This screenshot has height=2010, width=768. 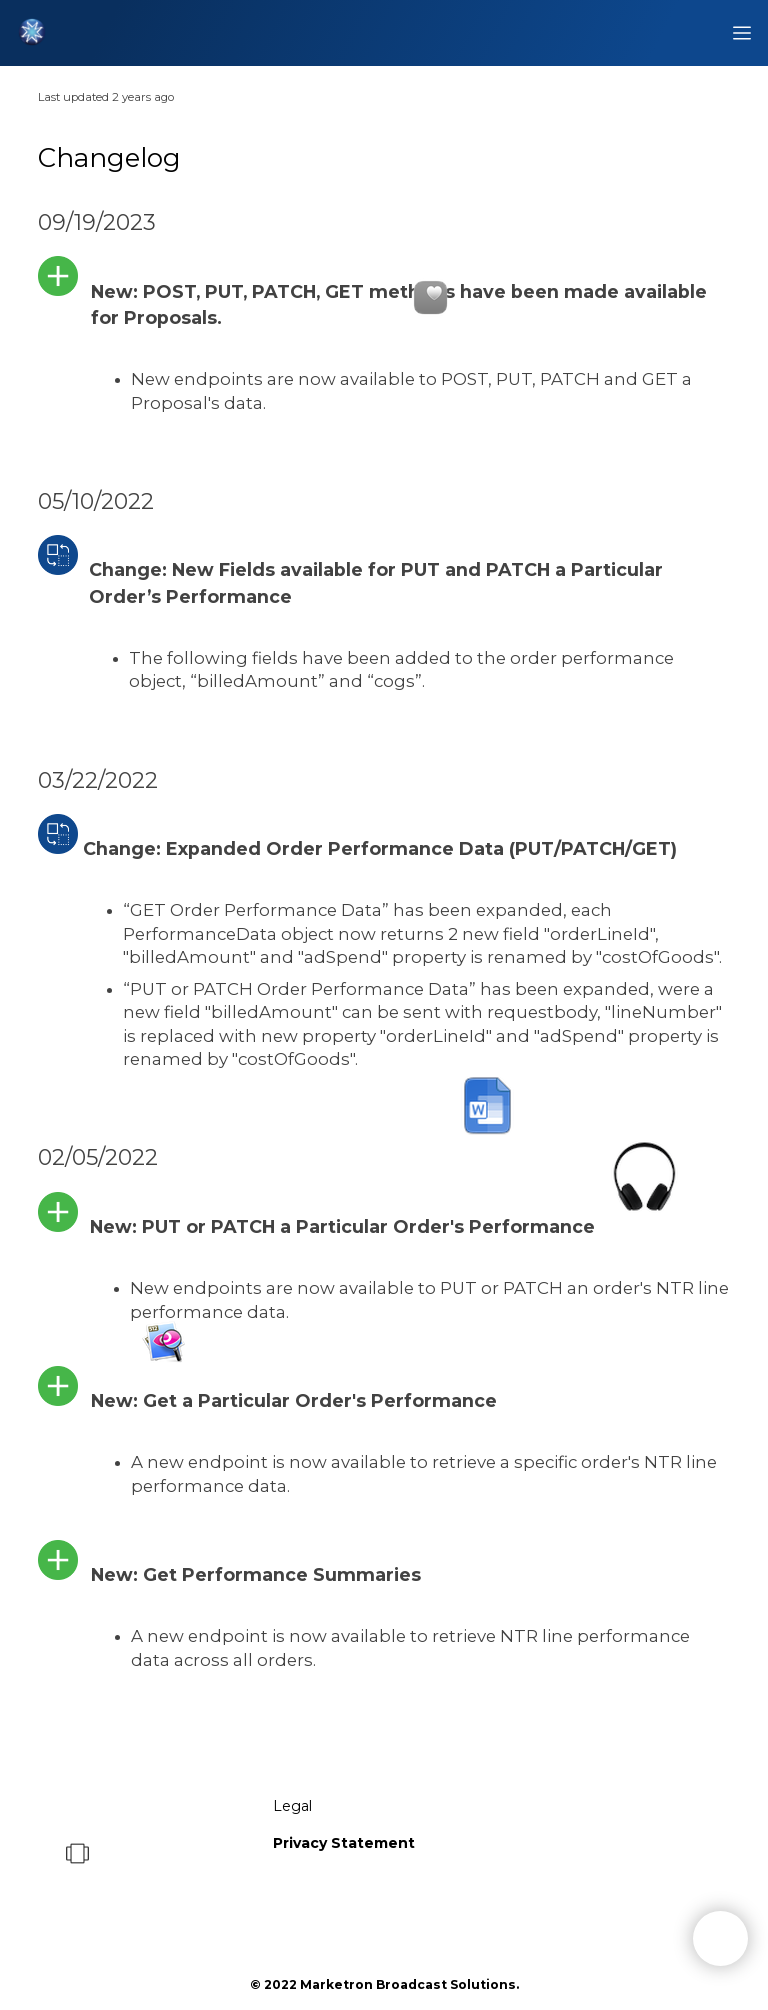 What do you see at coordinates (487, 1105) in the screenshot?
I see `a microsoft word document file` at bounding box center [487, 1105].